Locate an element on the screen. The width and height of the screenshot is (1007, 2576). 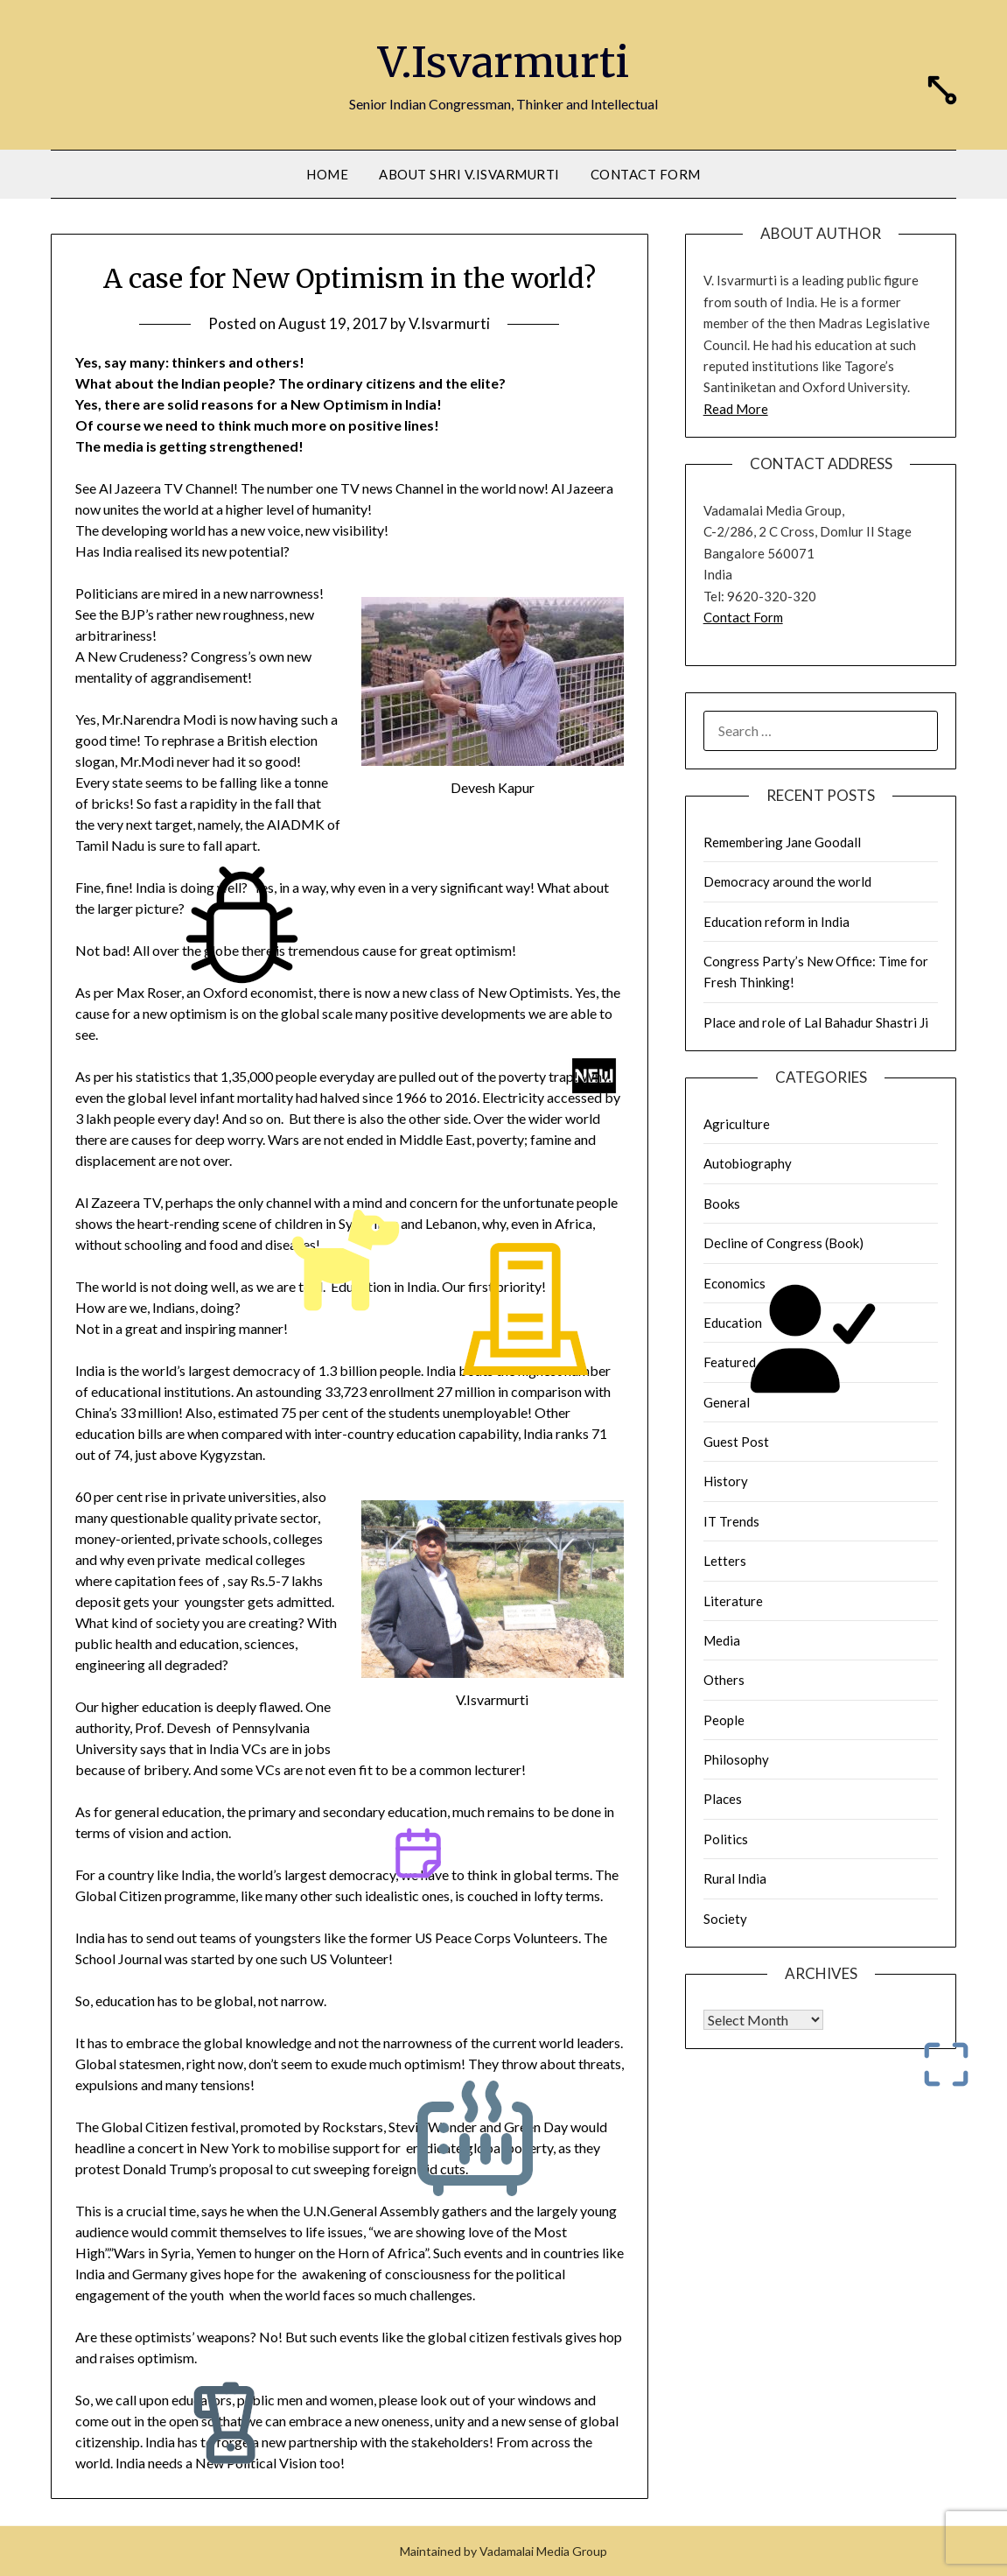
view calendar with a note or reminder is located at coordinates (418, 1853).